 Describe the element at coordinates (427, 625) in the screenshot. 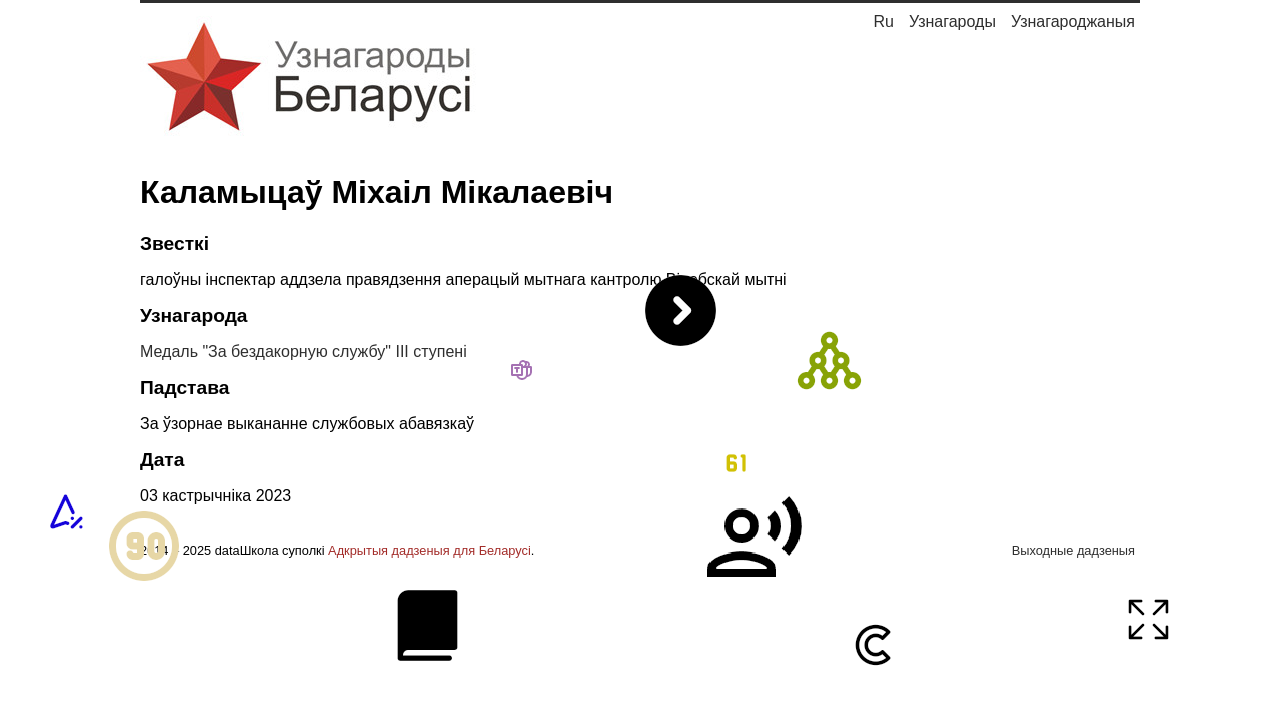

I see `open library or reading list` at that location.